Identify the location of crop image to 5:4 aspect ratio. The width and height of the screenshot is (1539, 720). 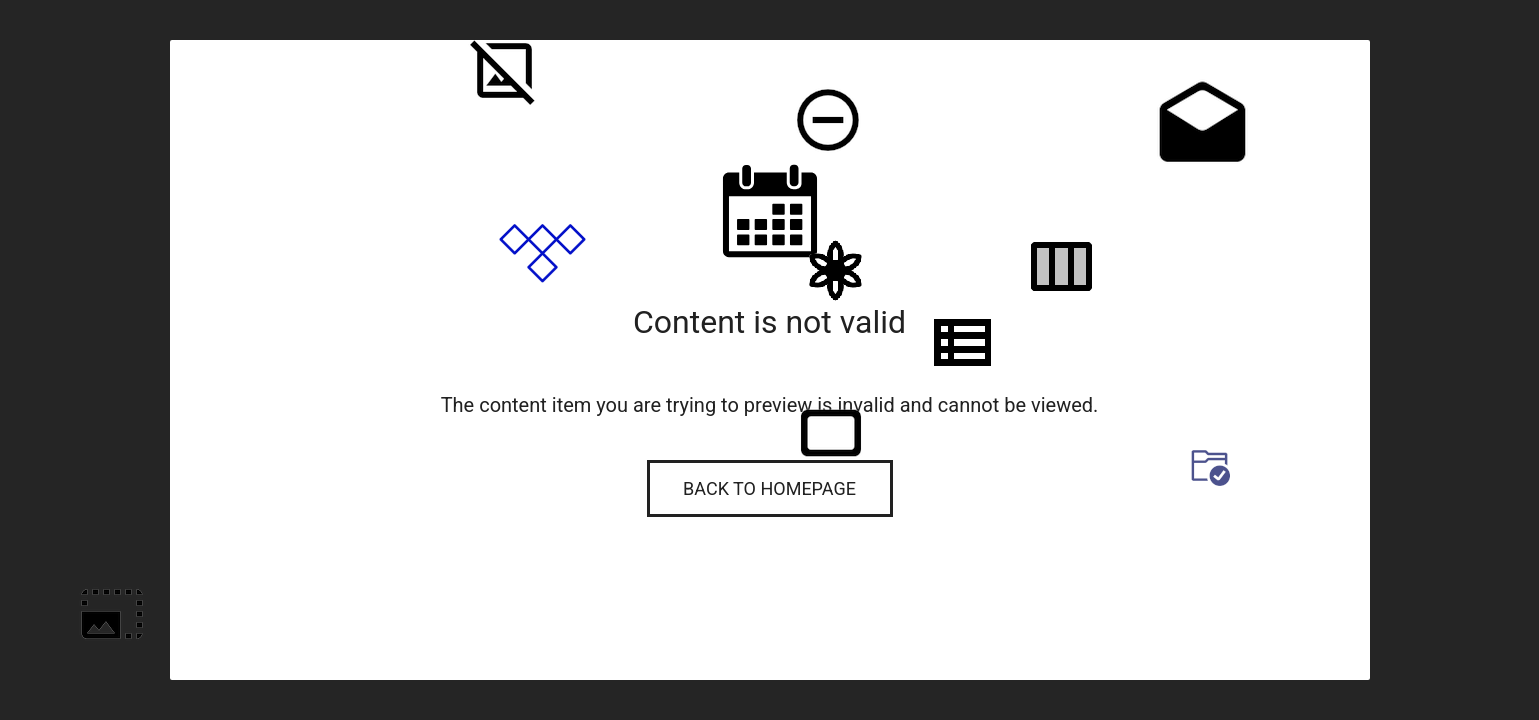
(831, 433).